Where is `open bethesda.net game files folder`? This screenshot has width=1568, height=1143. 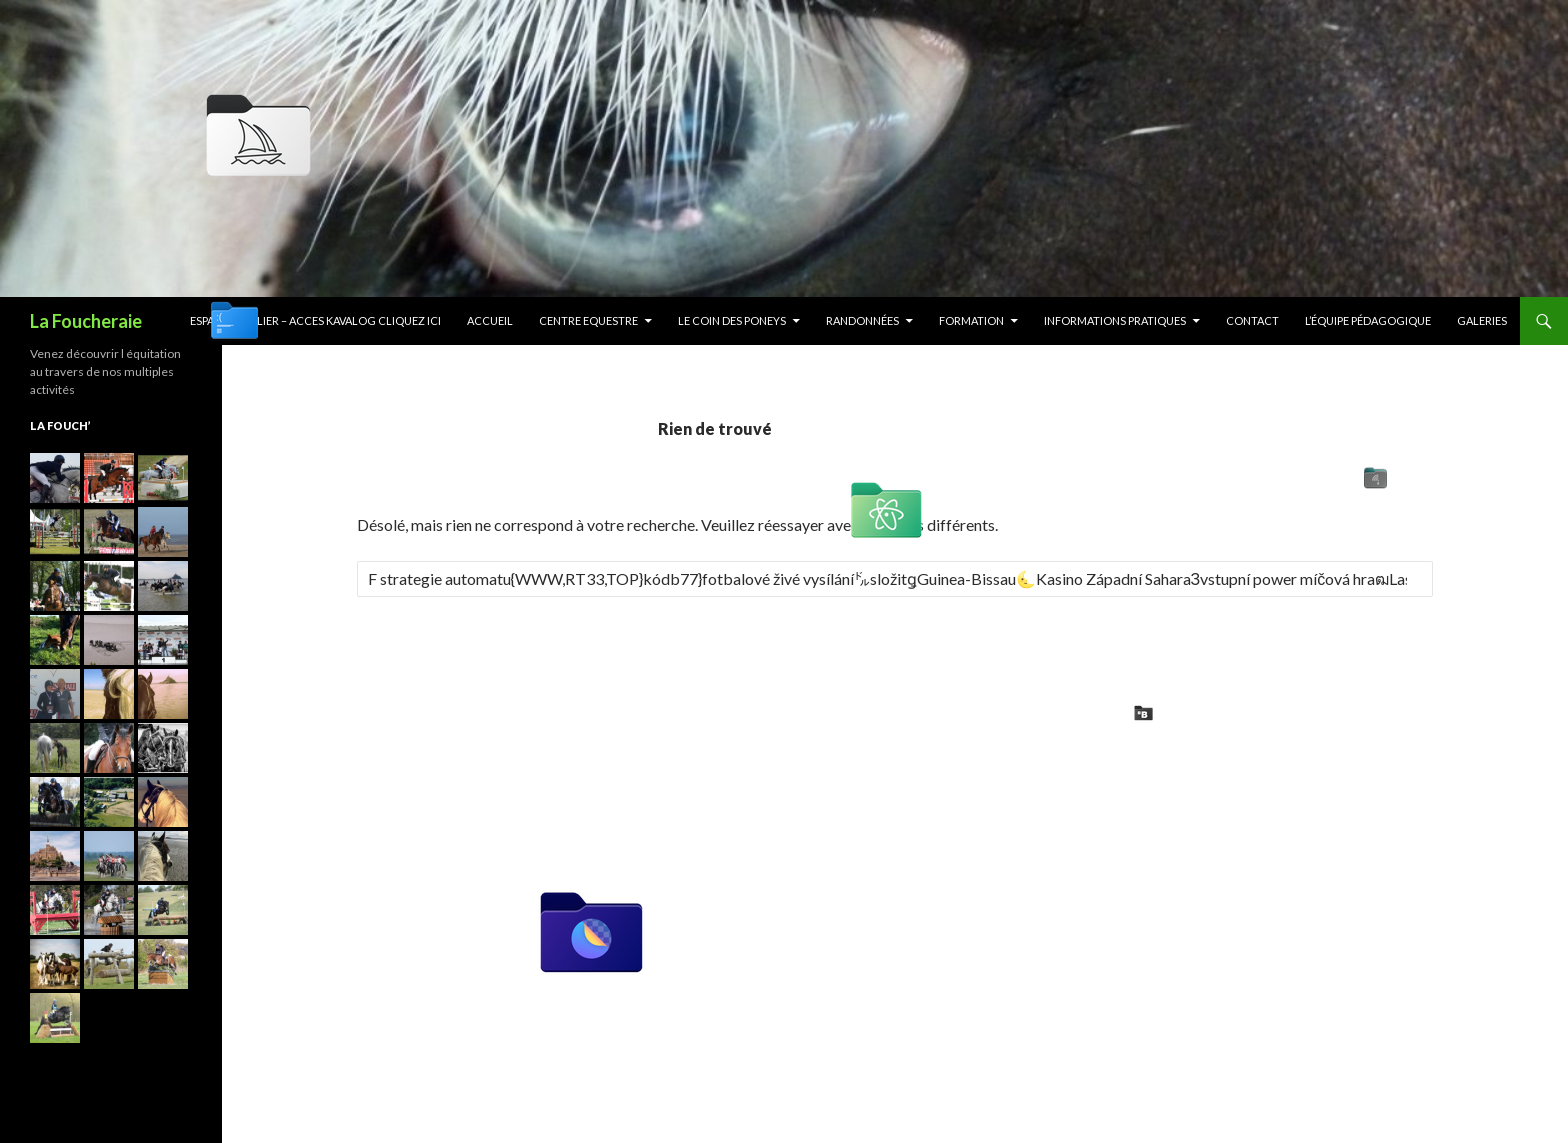 open bethesda.net game files folder is located at coordinates (1143, 713).